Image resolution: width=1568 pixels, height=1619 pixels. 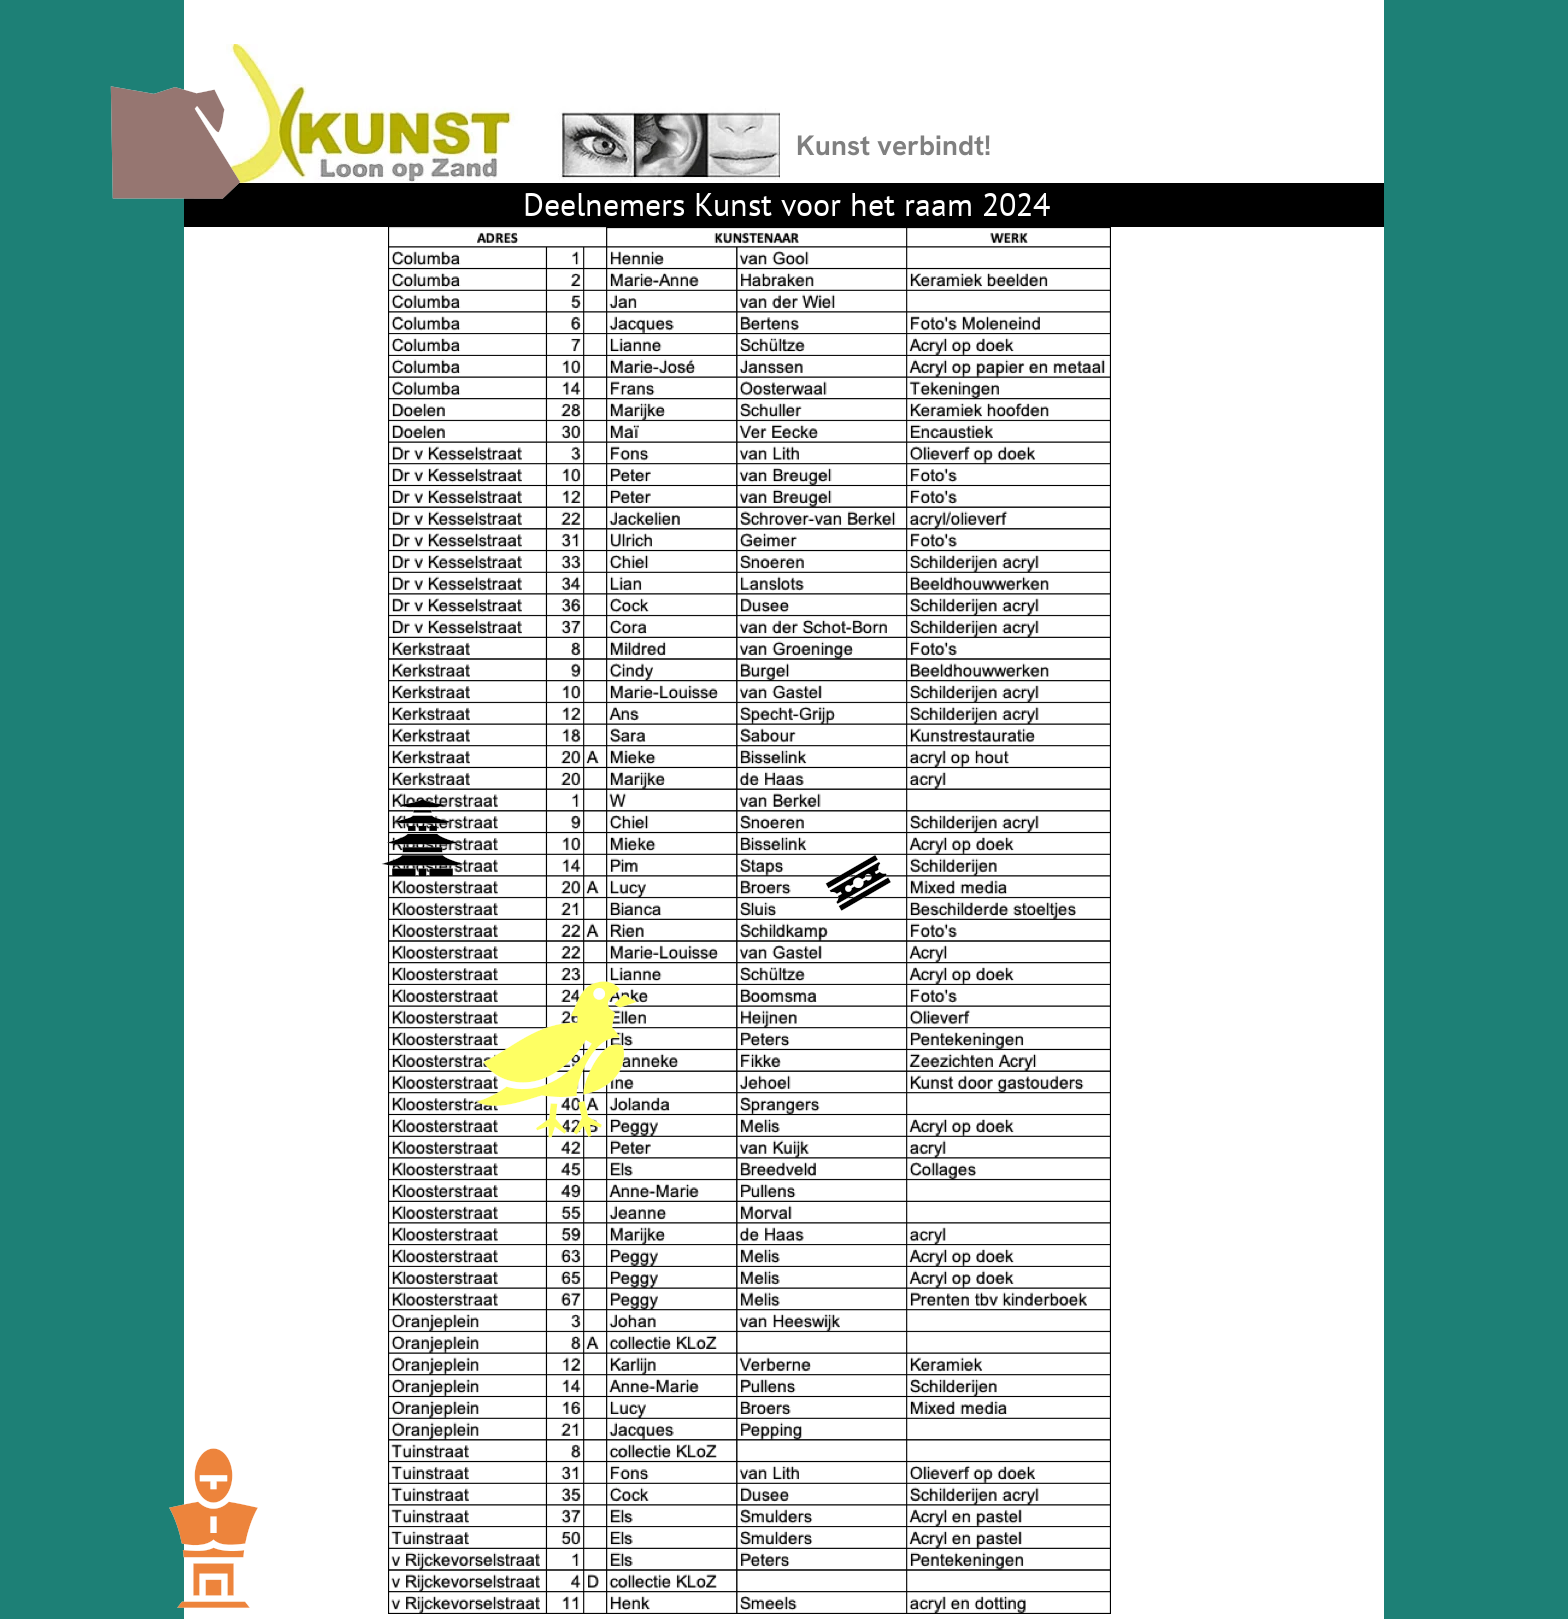 What do you see at coordinates (422, 837) in the screenshot?
I see `view asian temple or landmark location` at bounding box center [422, 837].